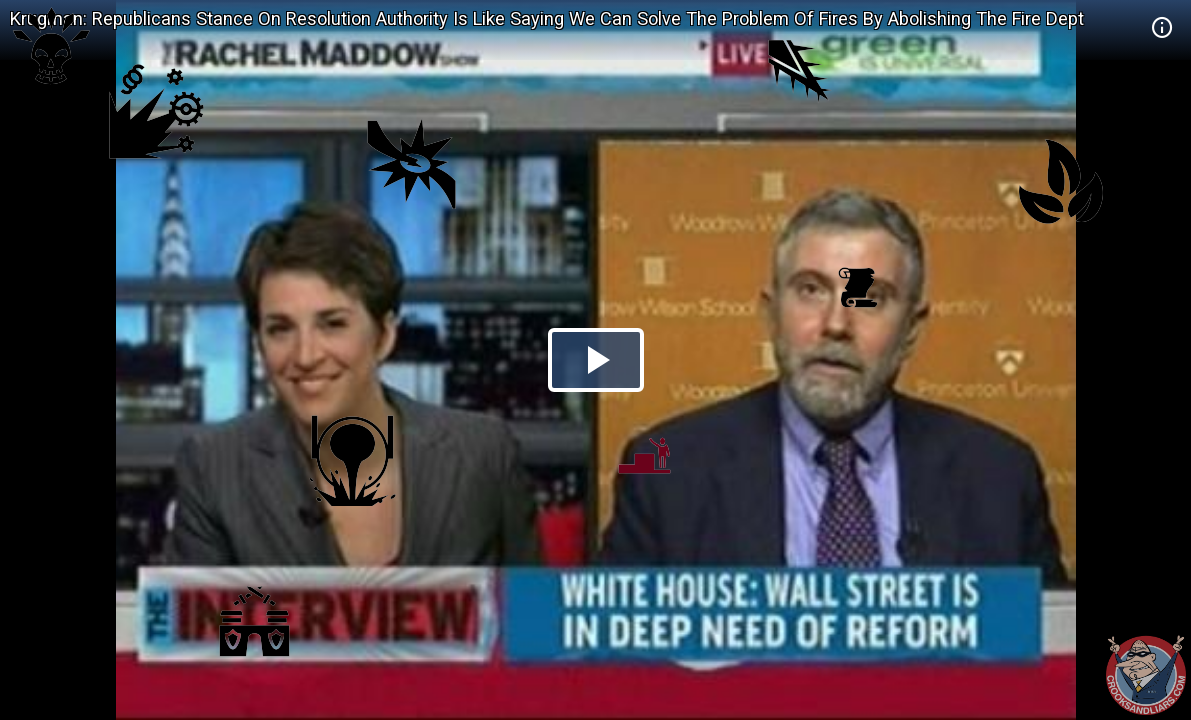  Describe the element at coordinates (157, 110) in the screenshot. I see `indicates a system crash or critical error` at that location.